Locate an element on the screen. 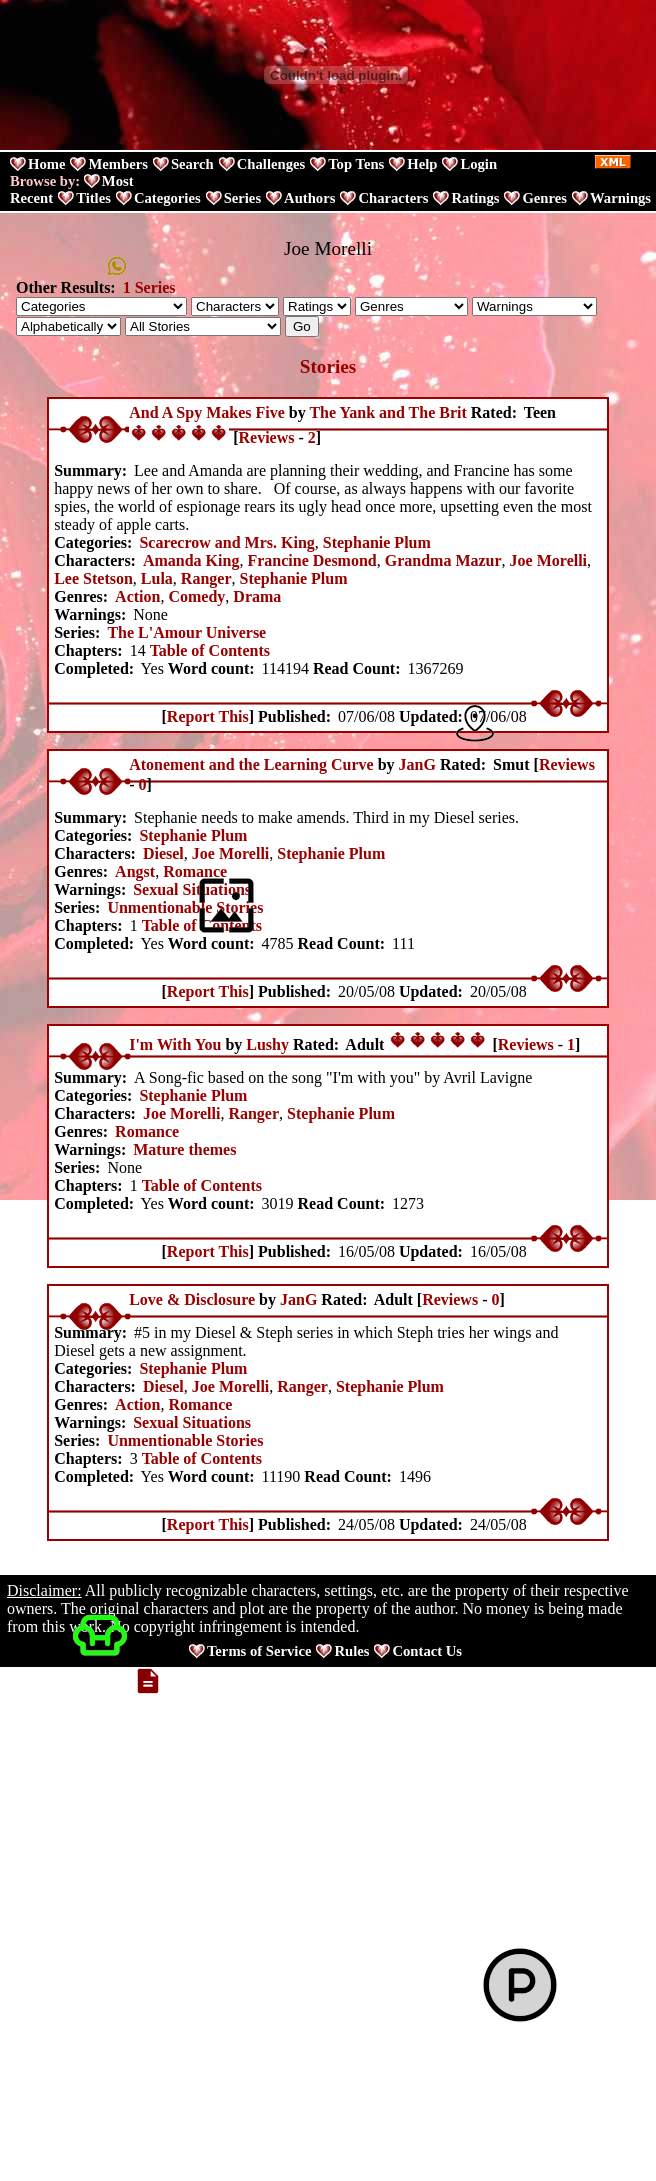  change wallpaper or background image is located at coordinates (226, 905).